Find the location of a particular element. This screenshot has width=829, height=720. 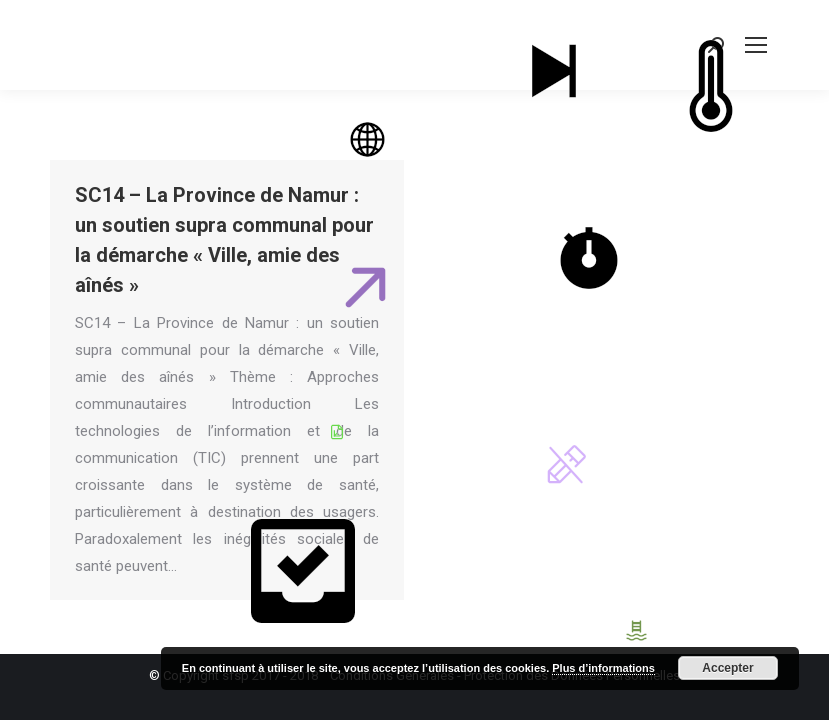

start or stop a timer is located at coordinates (589, 258).